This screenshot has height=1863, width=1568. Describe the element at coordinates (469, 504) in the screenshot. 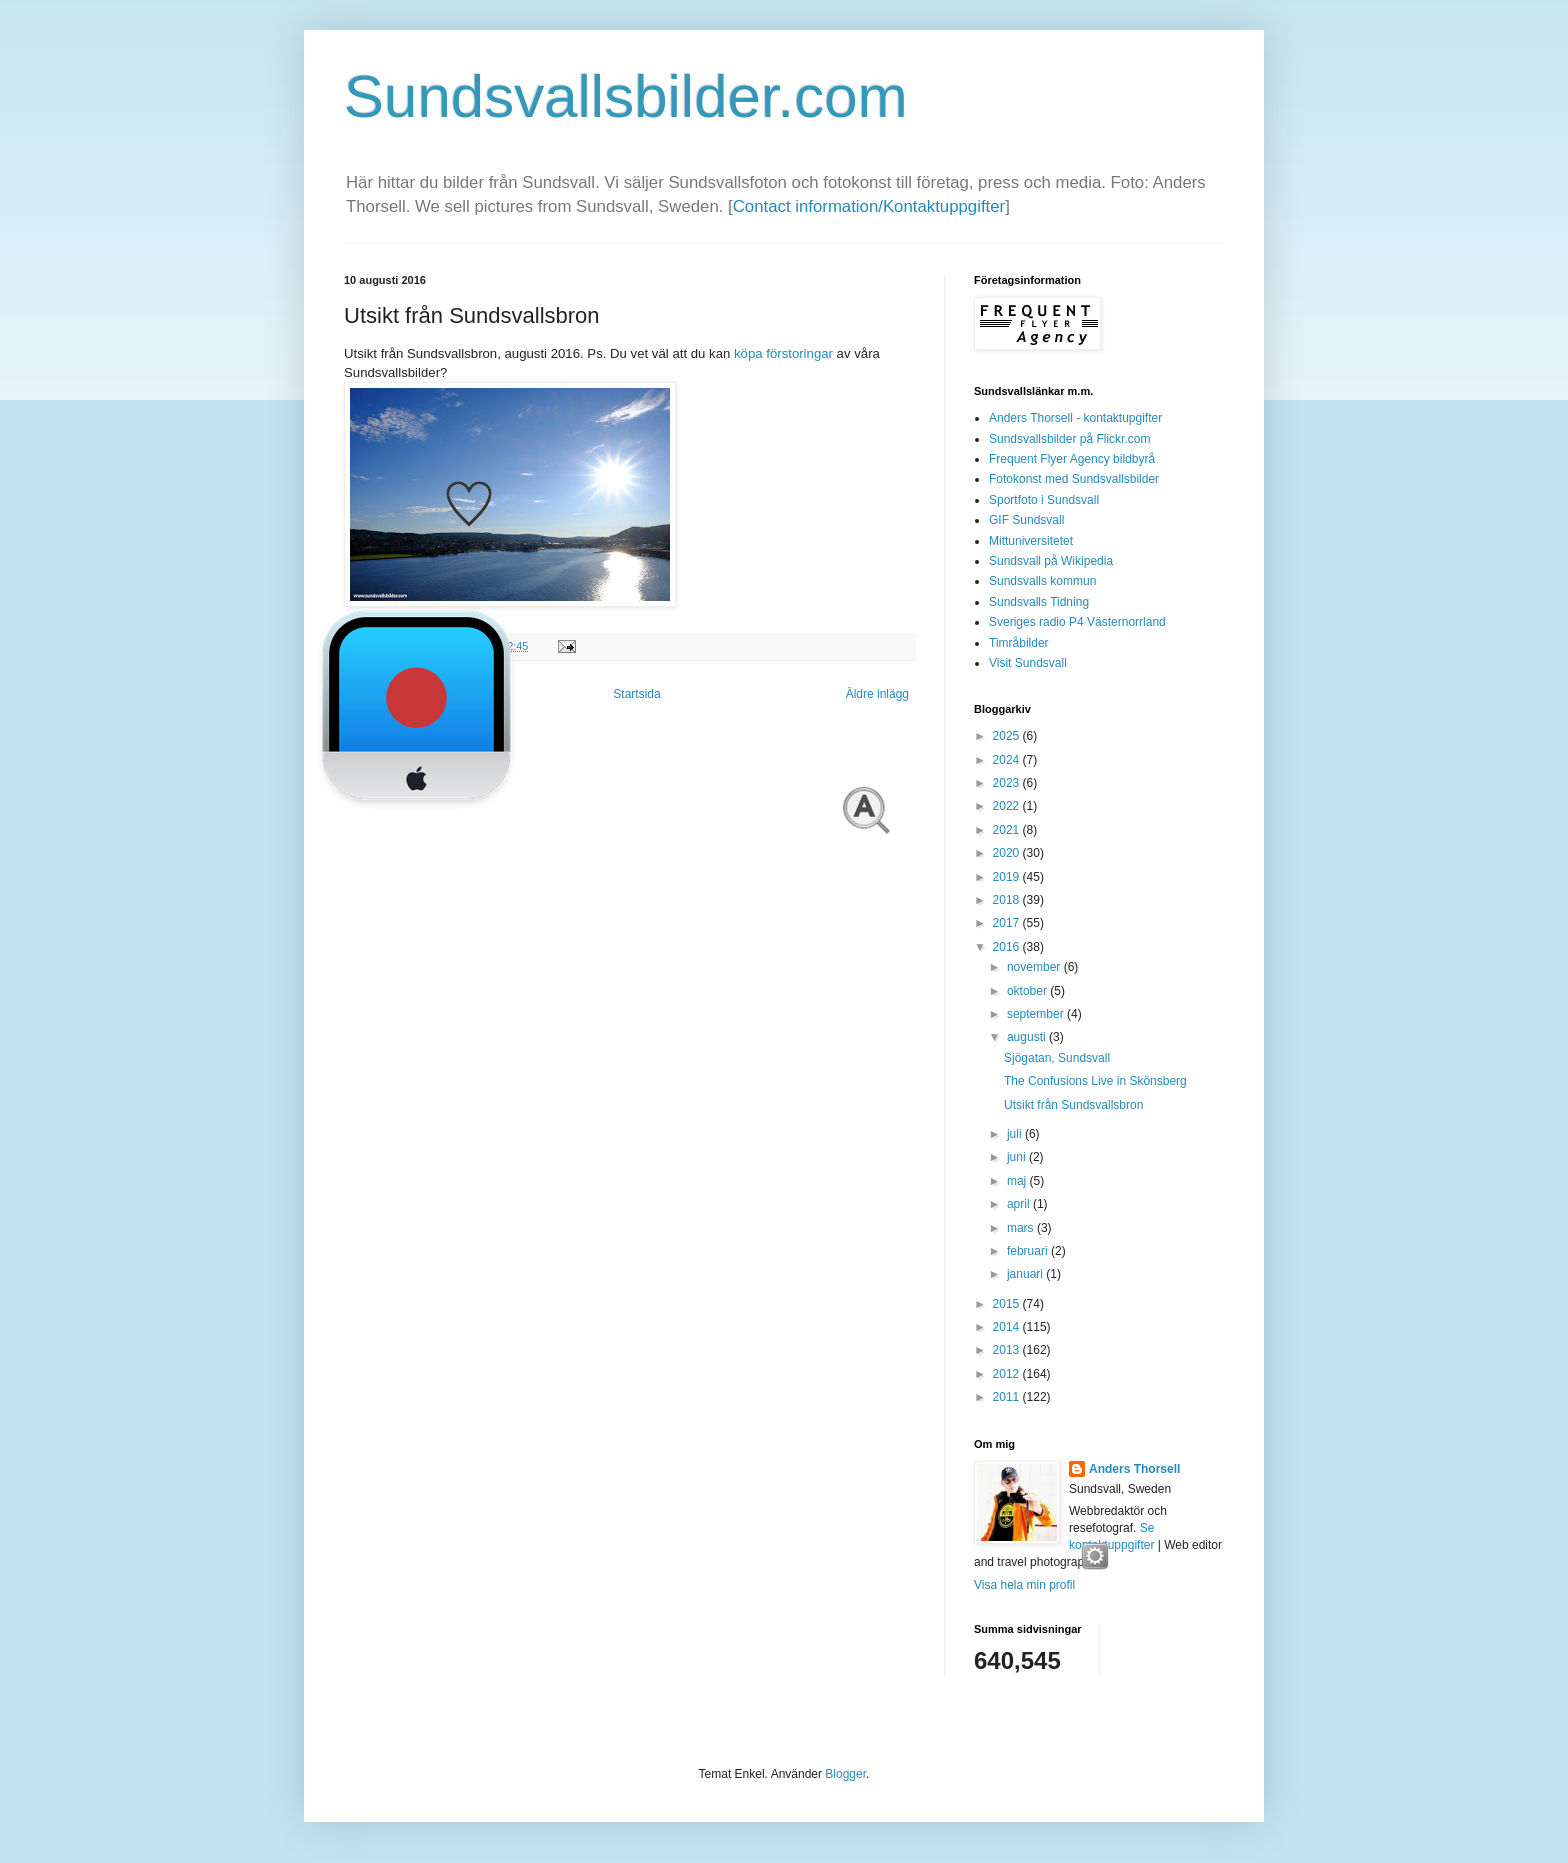

I see `add to favorites` at that location.